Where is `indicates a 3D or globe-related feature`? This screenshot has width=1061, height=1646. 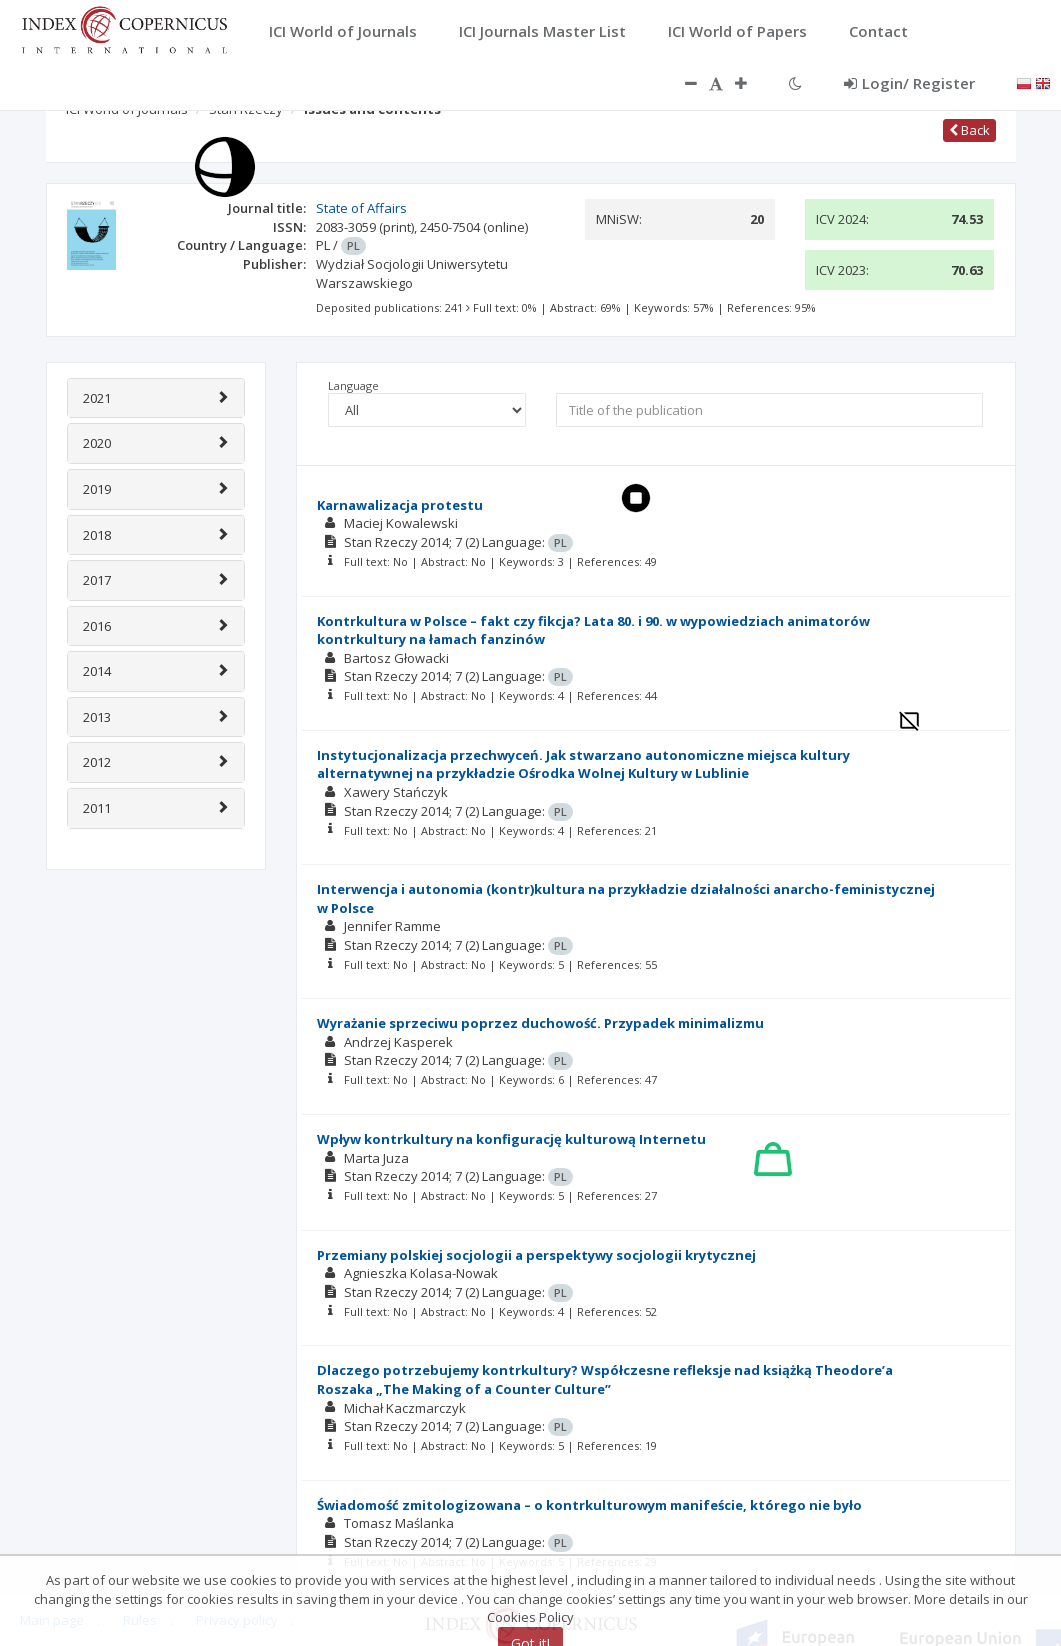 indicates a 3D or globe-related feature is located at coordinates (225, 167).